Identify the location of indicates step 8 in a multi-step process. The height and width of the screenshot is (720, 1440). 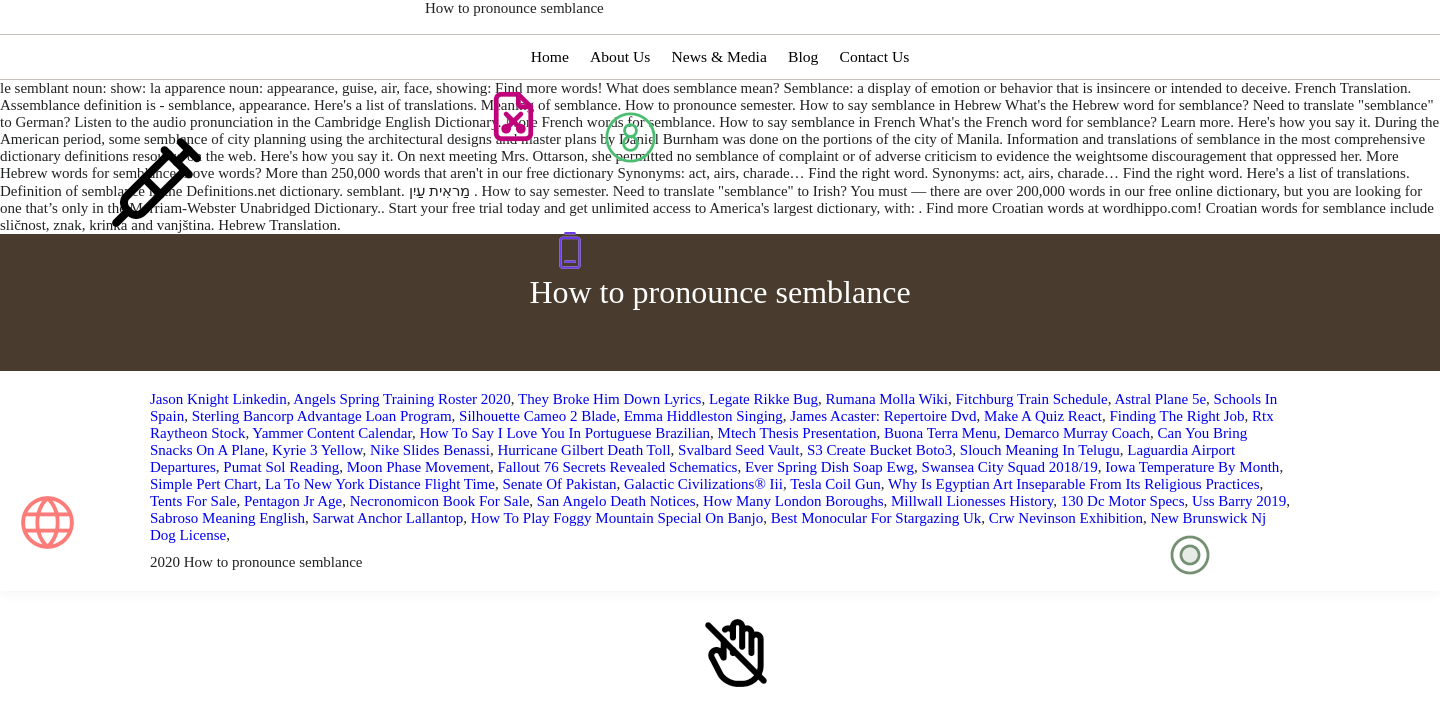
(630, 137).